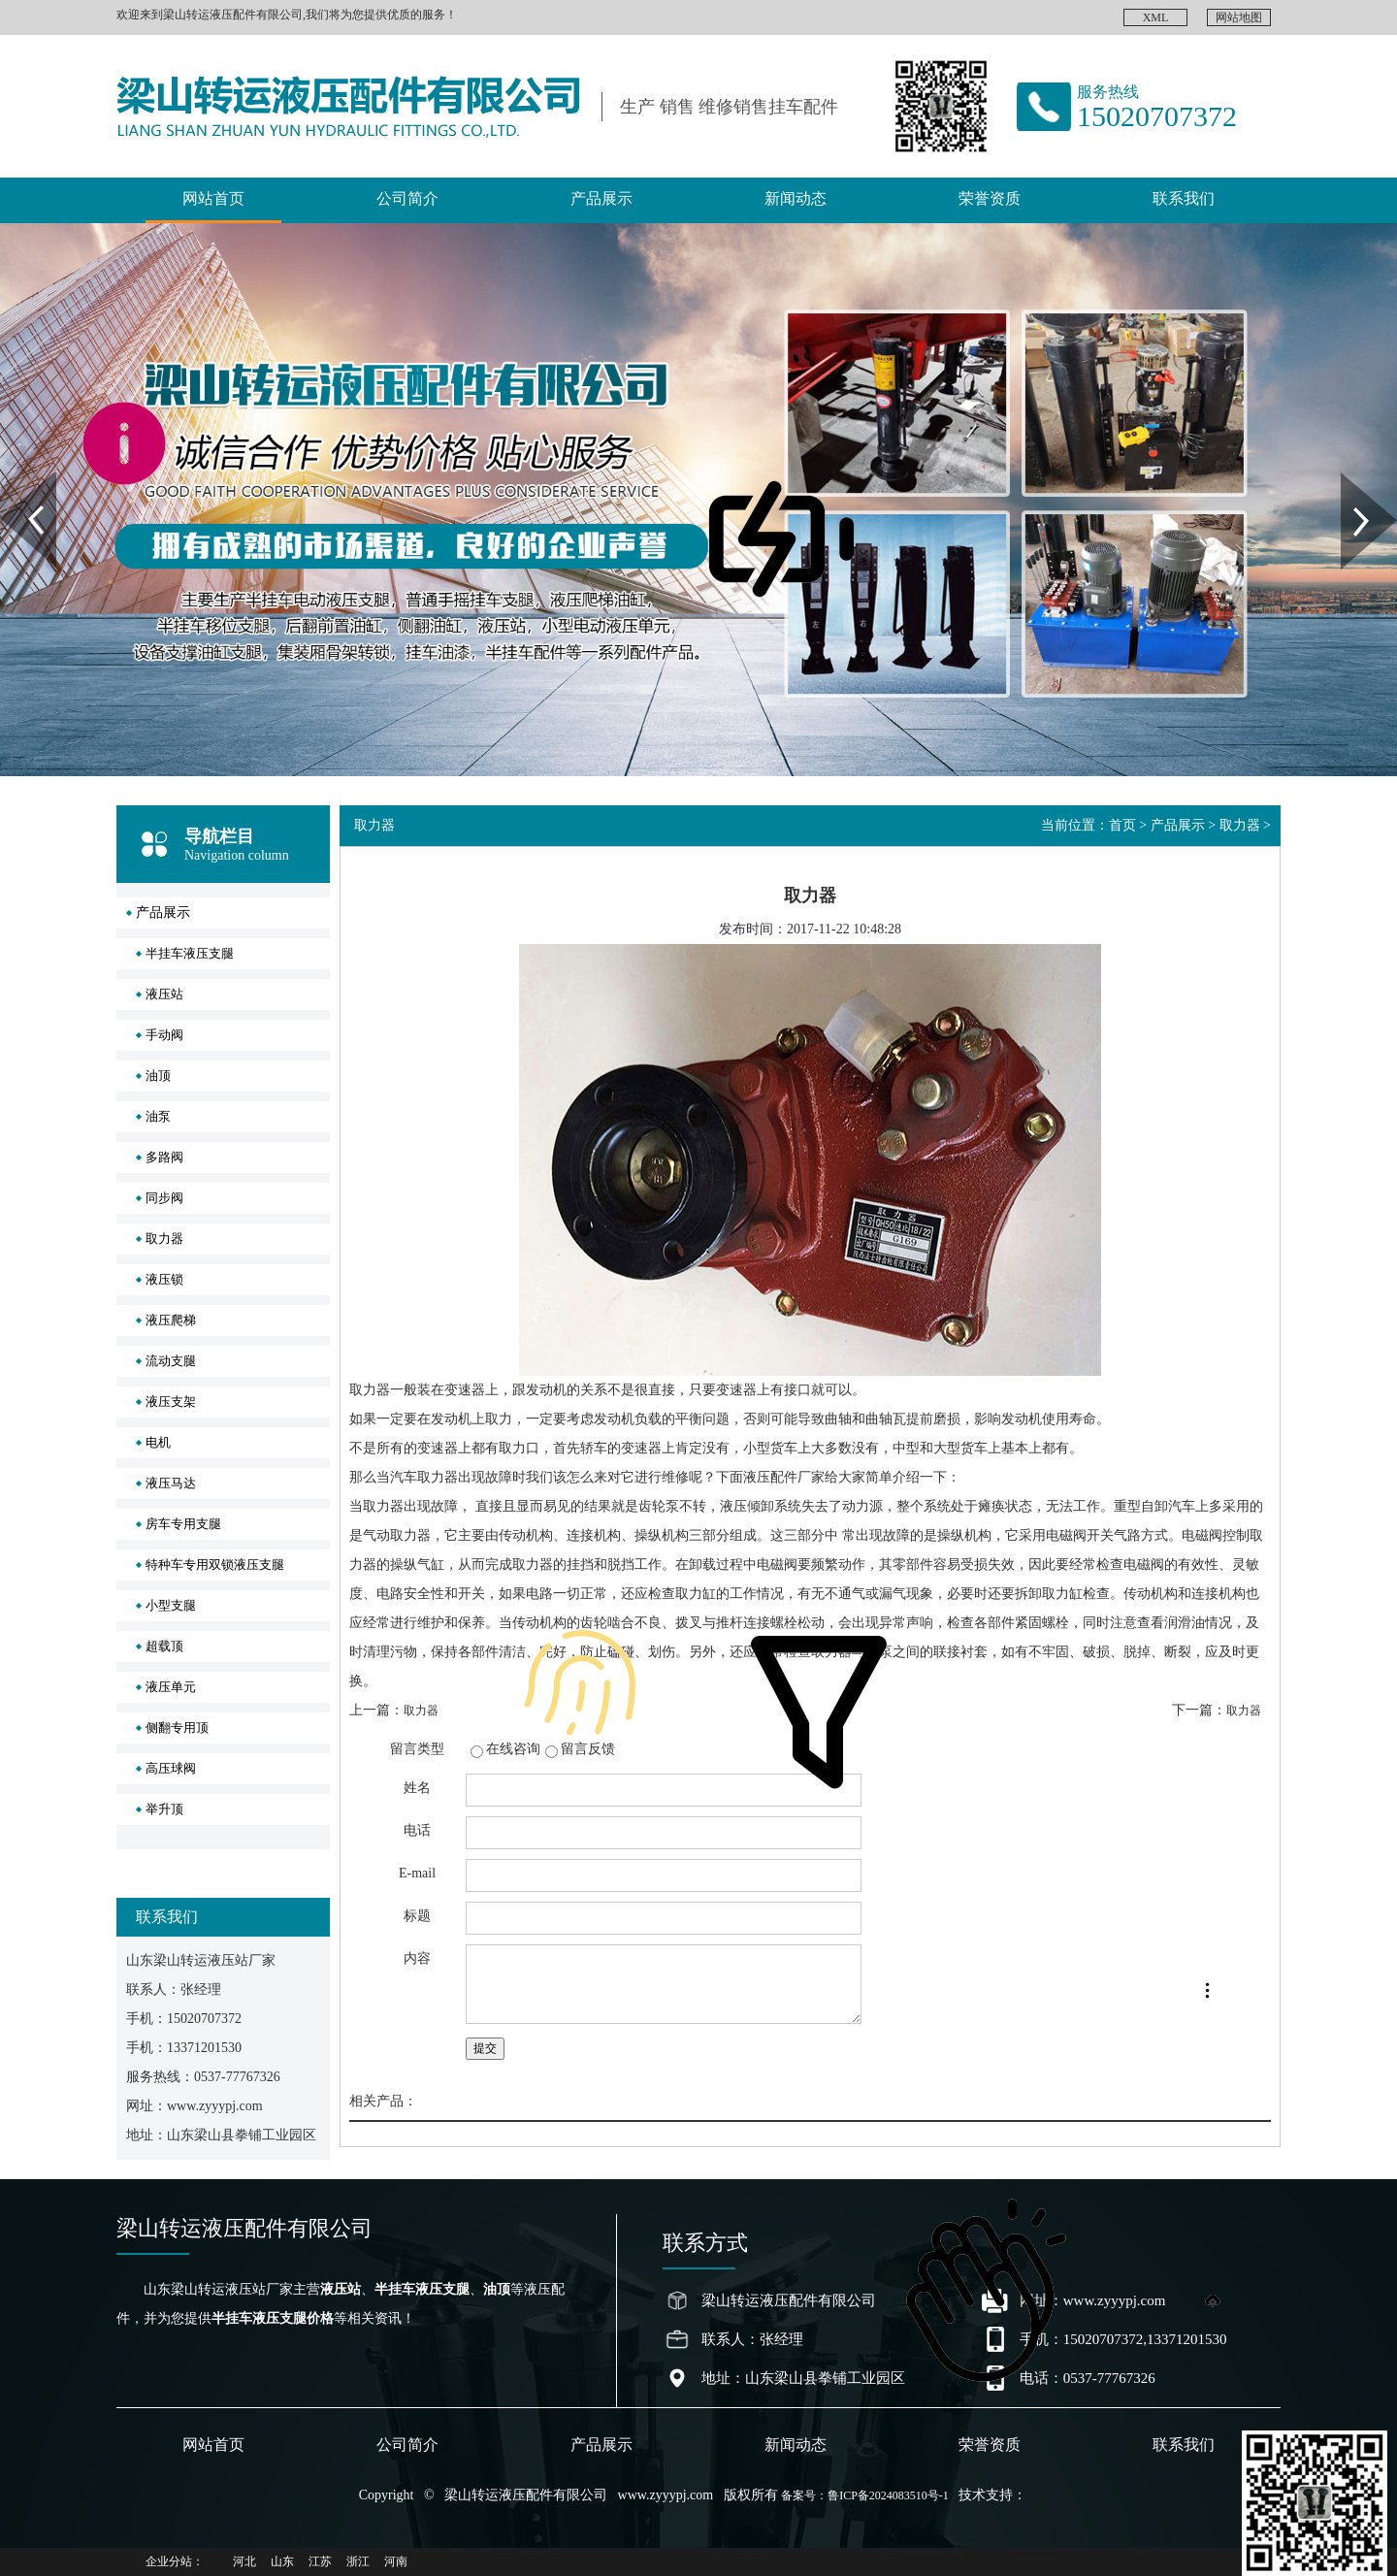 This screenshot has width=1397, height=2576. Describe the element at coordinates (582, 1683) in the screenshot. I see `authenticate with fingerprint` at that location.